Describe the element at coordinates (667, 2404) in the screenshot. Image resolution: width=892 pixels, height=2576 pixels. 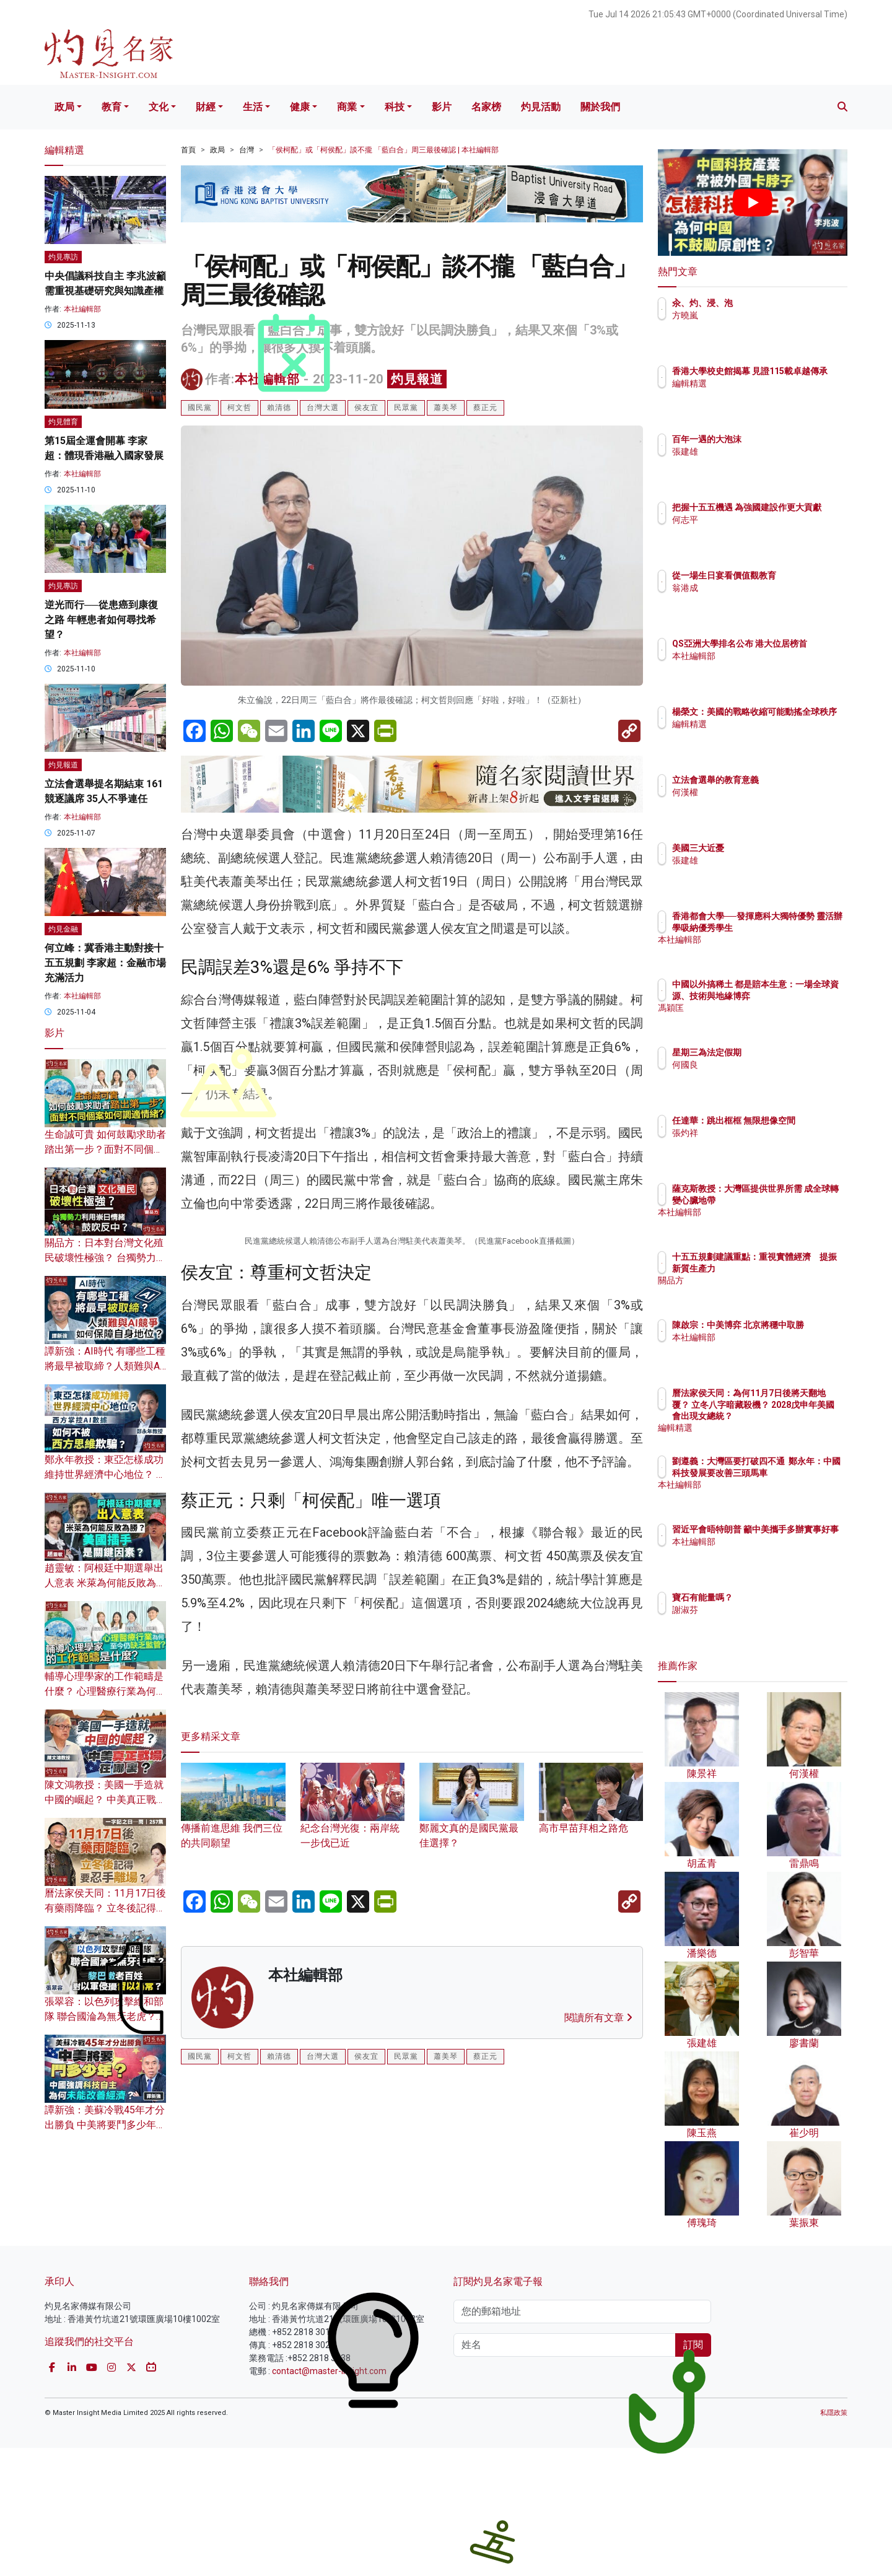
I see `fishing or angling activity` at that location.